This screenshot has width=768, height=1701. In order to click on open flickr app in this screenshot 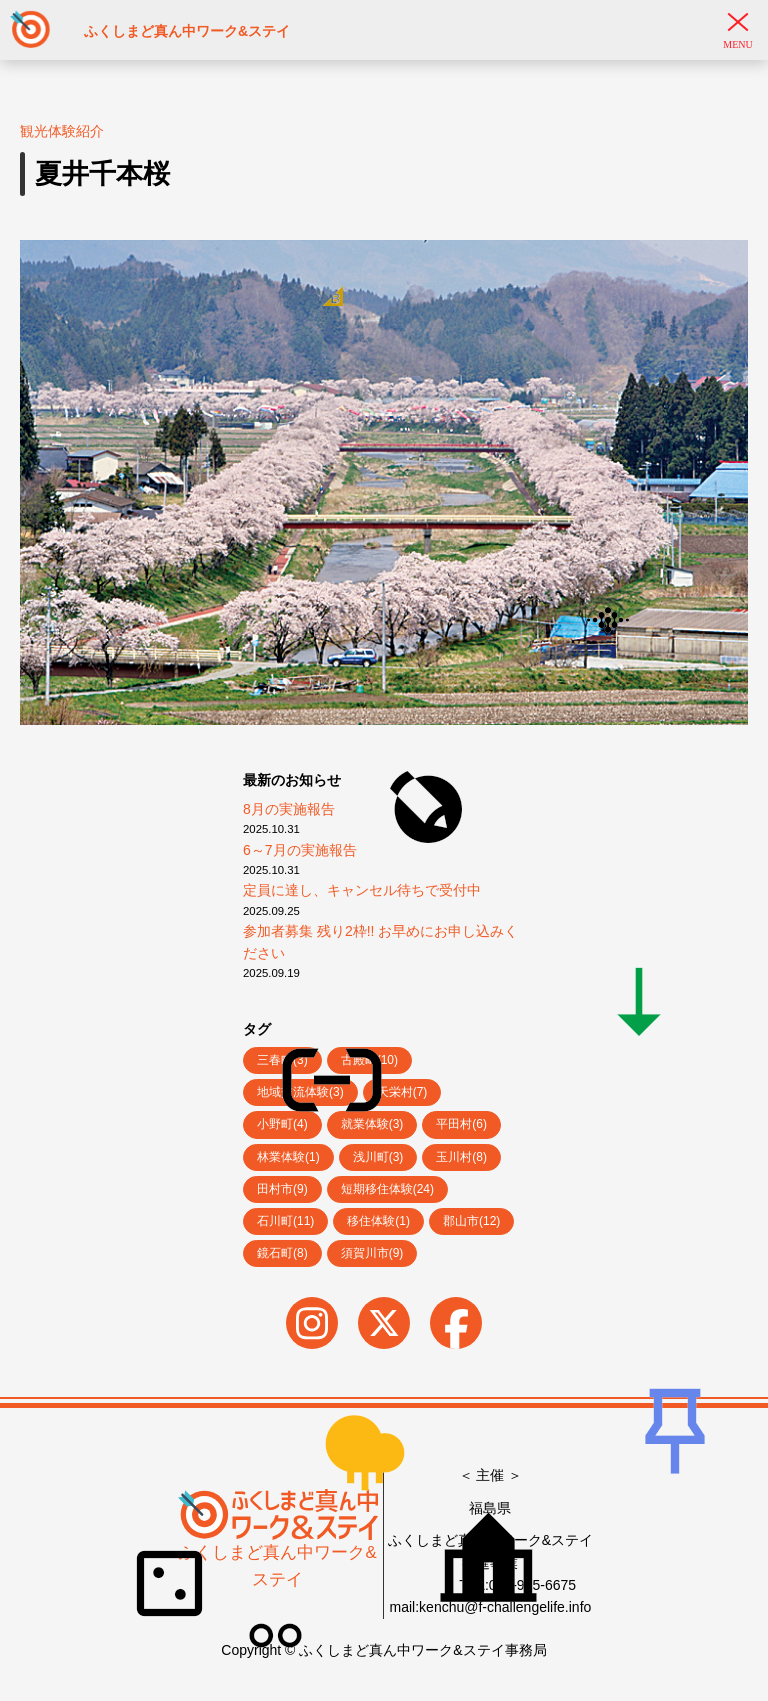, I will do `click(275, 1635)`.